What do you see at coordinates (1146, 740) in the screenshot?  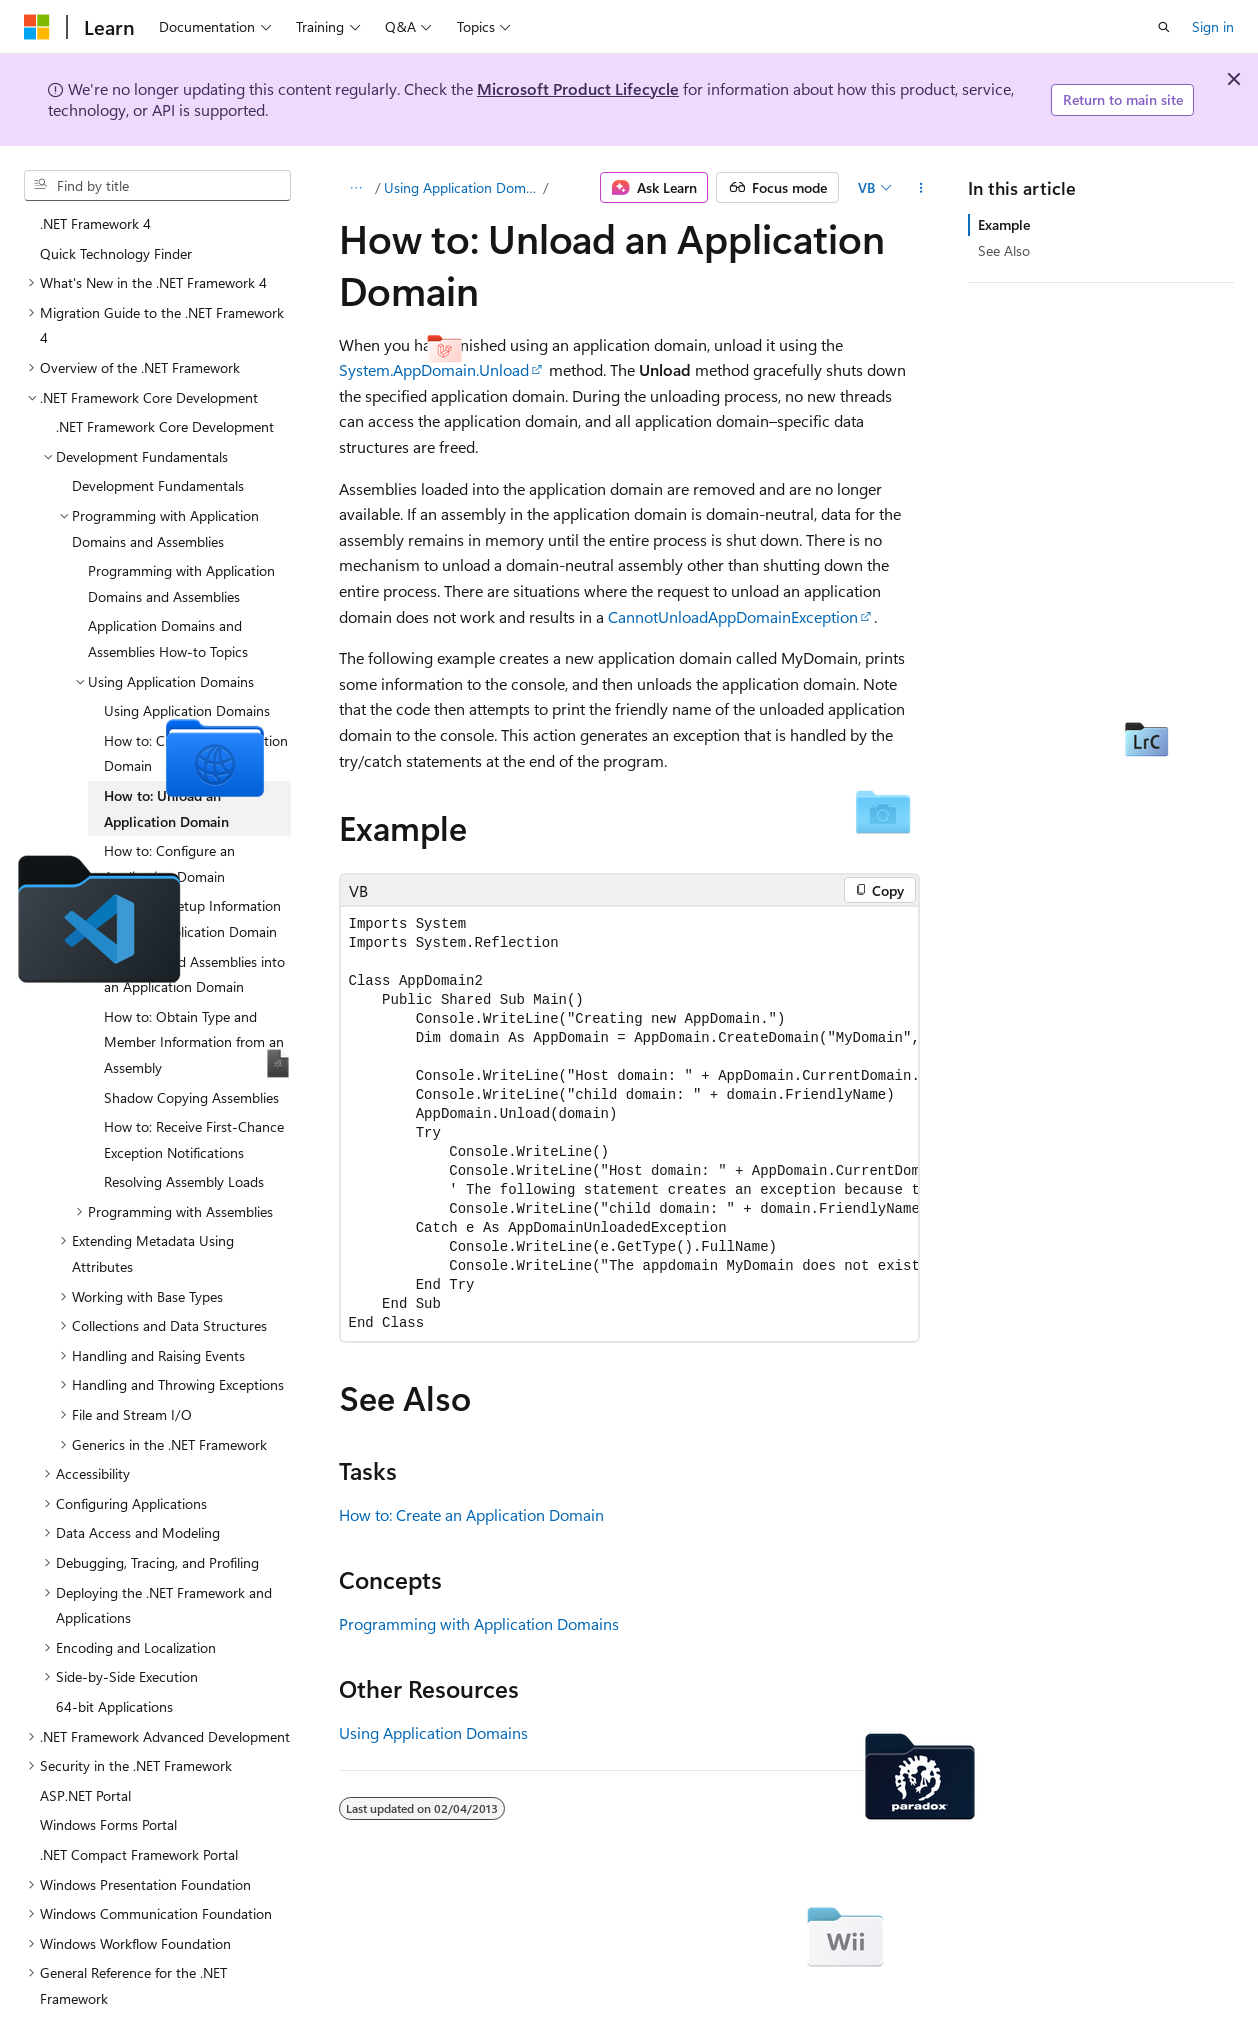 I see `open folder containing adobe lightroom classic files` at bounding box center [1146, 740].